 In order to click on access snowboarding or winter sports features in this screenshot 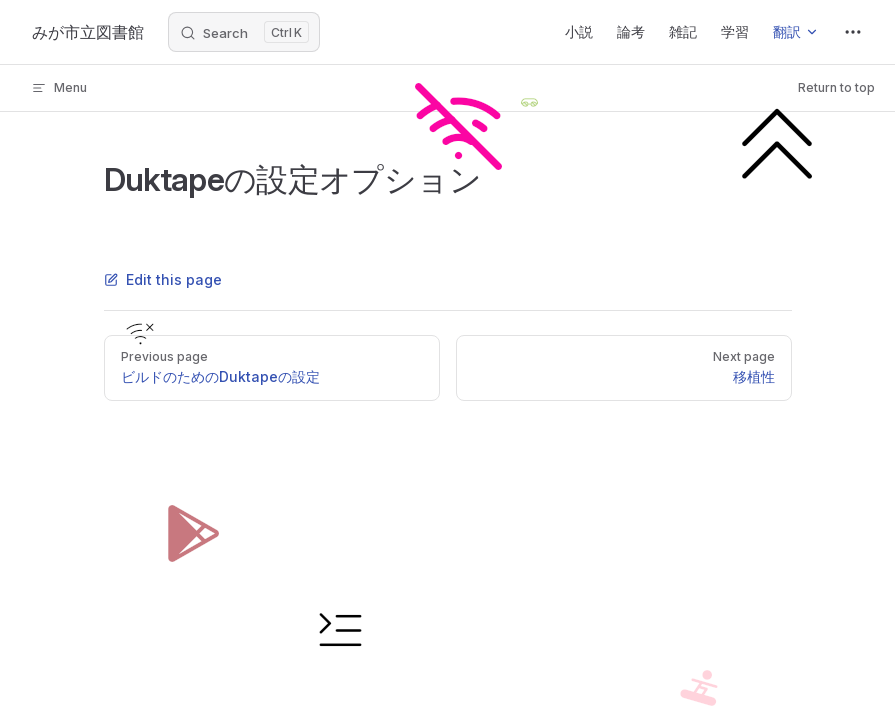, I will do `click(701, 688)`.